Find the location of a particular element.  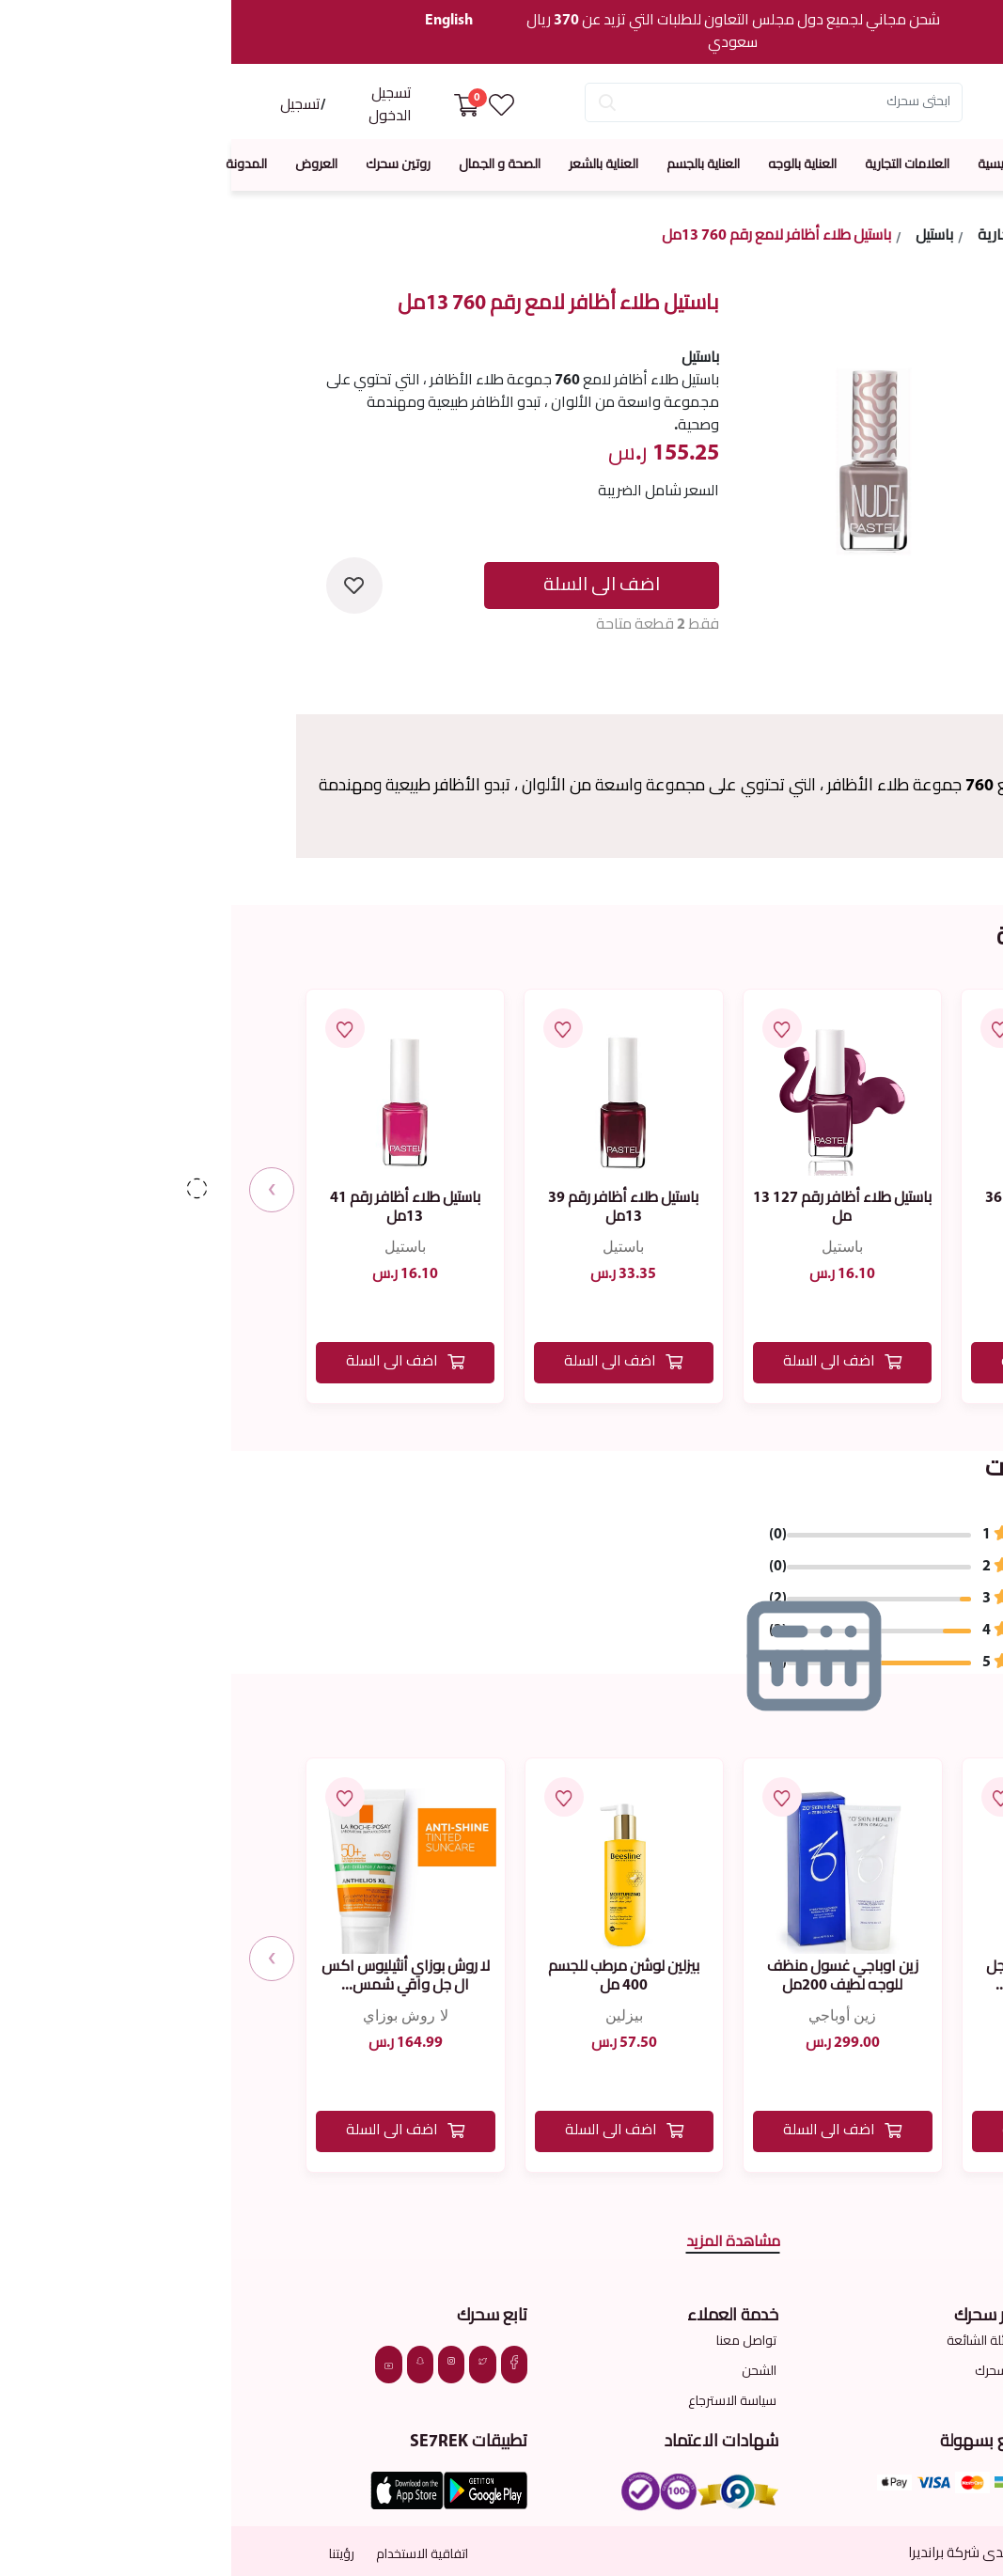

indicates loading or processing in progress is located at coordinates (196, 1188).